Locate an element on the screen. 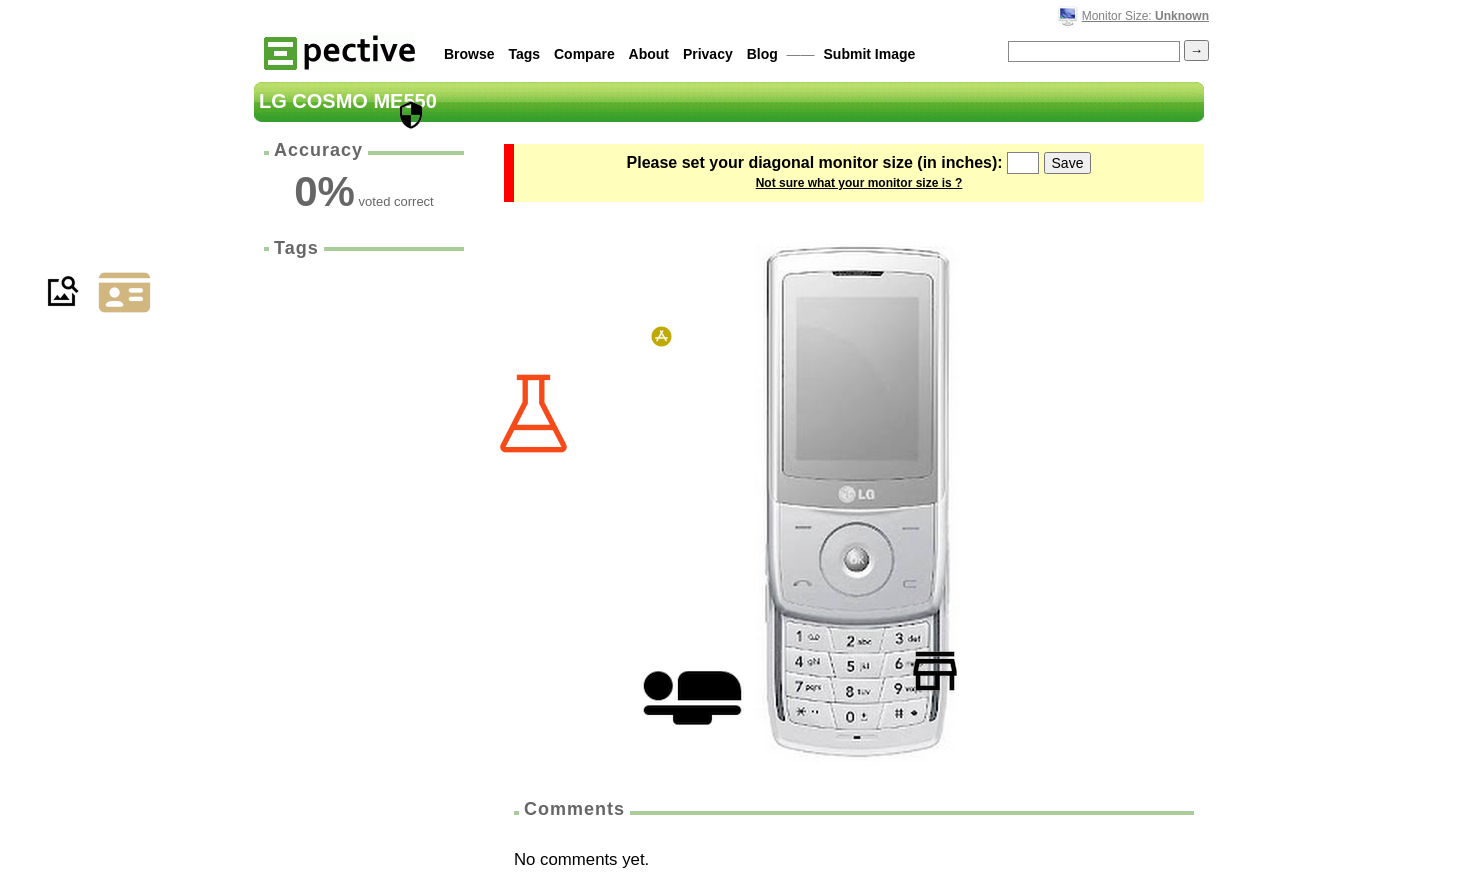 The height and width of the screenshot is (894, 1458). browse or open the store is located at coordinates (935, 671).